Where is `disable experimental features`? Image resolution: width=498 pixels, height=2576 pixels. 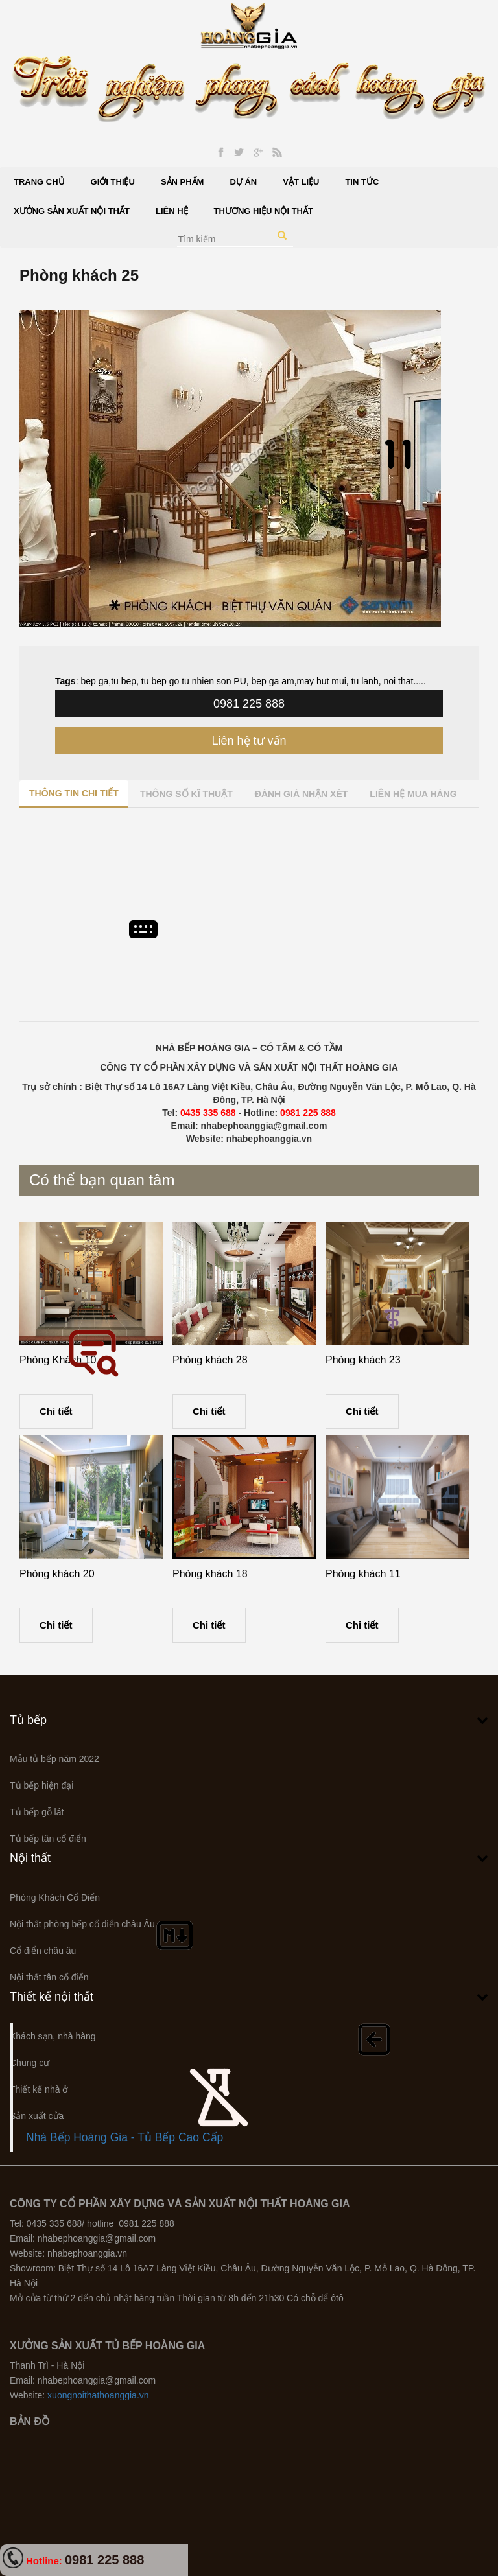 disable experimental features is located at coordinates (219, 2097).